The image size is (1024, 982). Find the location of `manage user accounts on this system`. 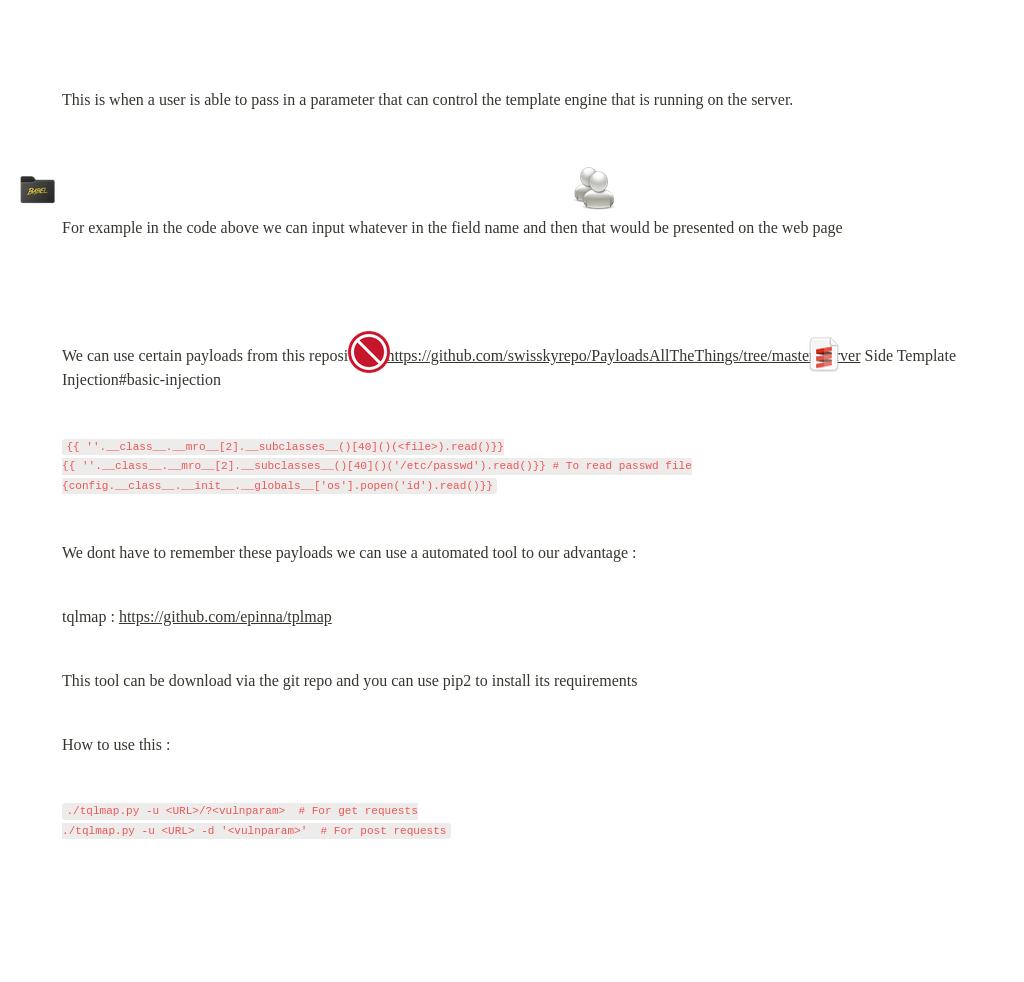

manage user accounts on this system is located at coordinates (594, 188).